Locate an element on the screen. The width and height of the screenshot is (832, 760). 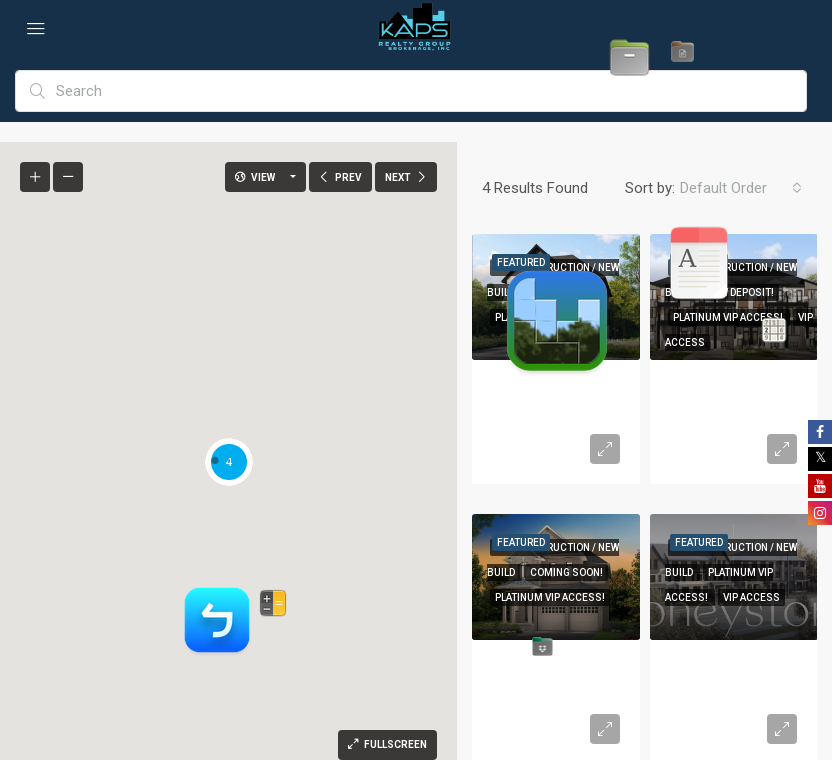
open dropbox synced folder is located at coordinates (542, 646).